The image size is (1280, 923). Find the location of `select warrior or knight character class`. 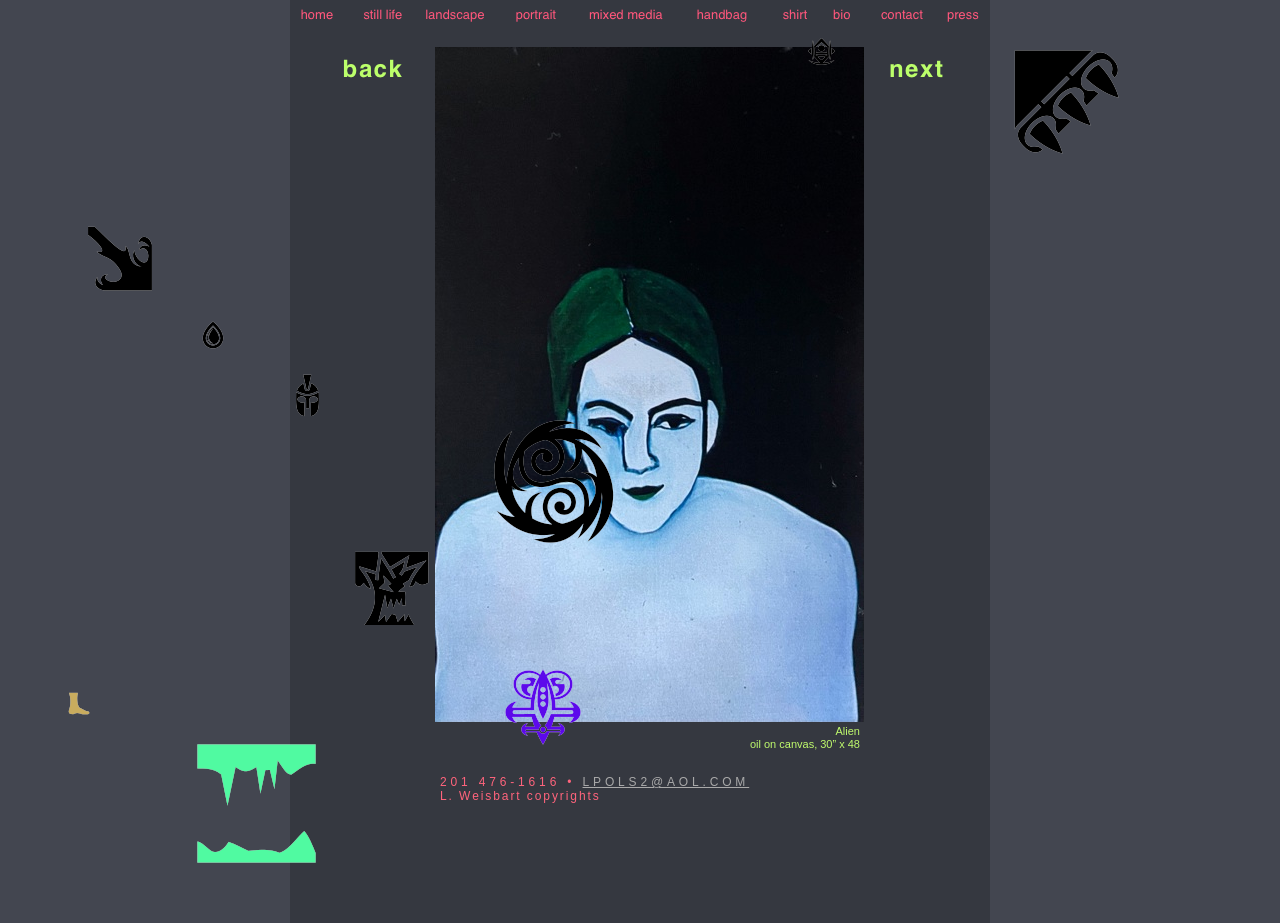

select warrior or knight character class is located at coordinates (307, 395).